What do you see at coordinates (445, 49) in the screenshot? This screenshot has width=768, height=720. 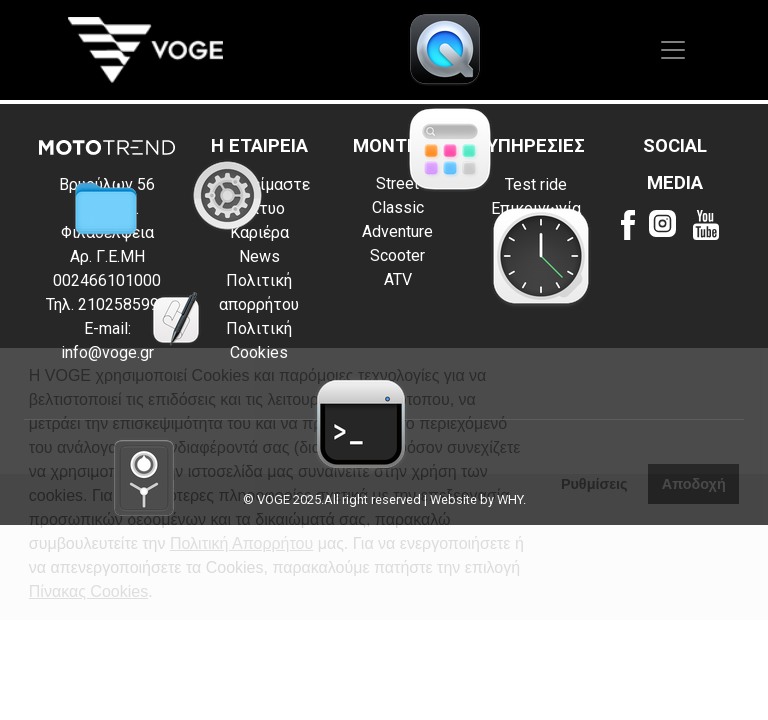 I see `open QuickTime Player to watch videos` at bounding box center [445, 49].